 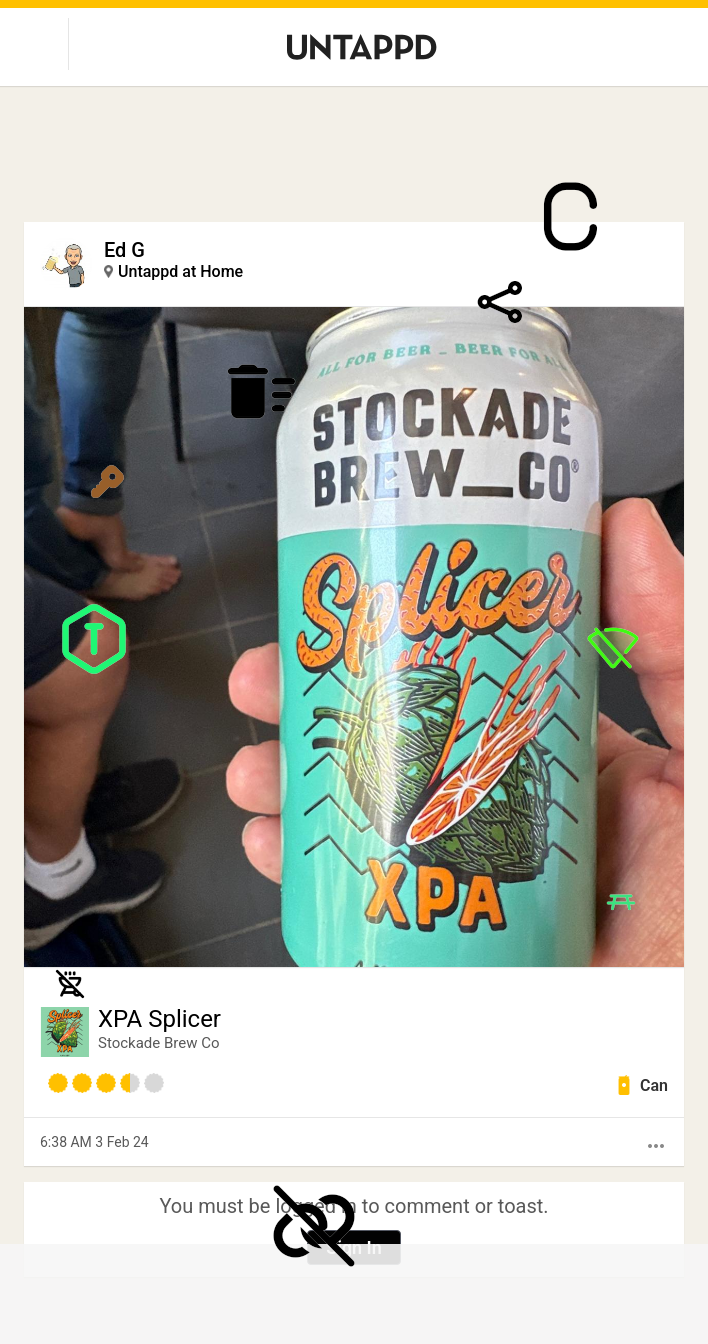 I want to click on delete all selected items at once, so click(x=261, y=391).